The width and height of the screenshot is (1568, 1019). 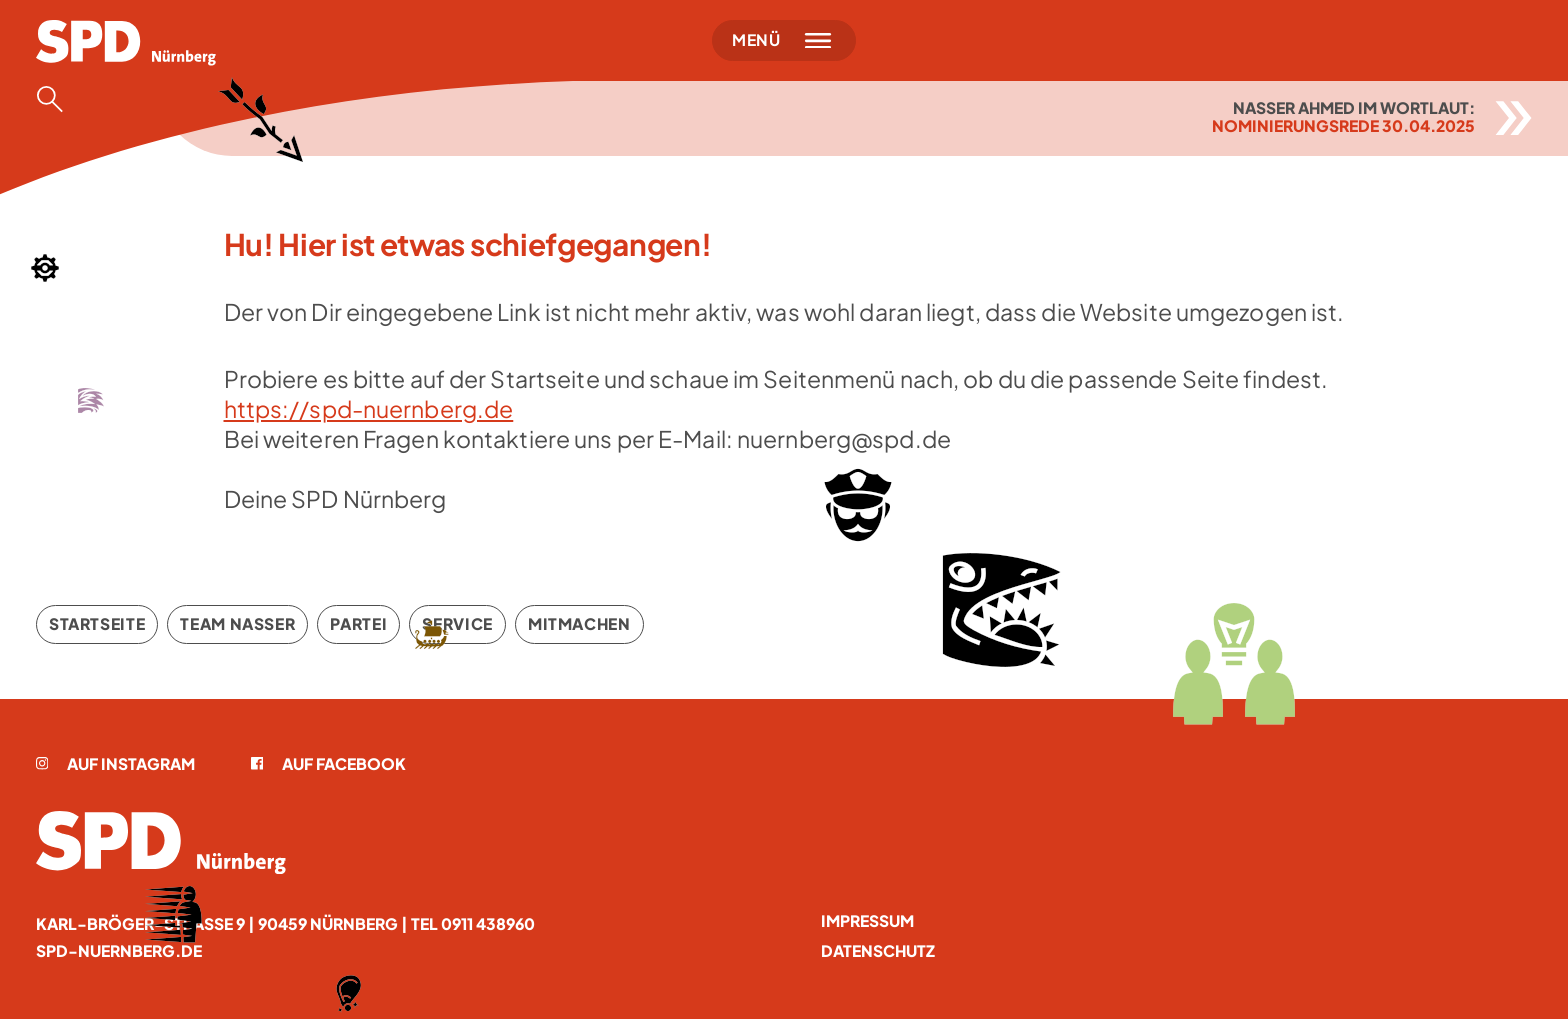 I want to click on access settings or preferences, so click(x=45, y=268).